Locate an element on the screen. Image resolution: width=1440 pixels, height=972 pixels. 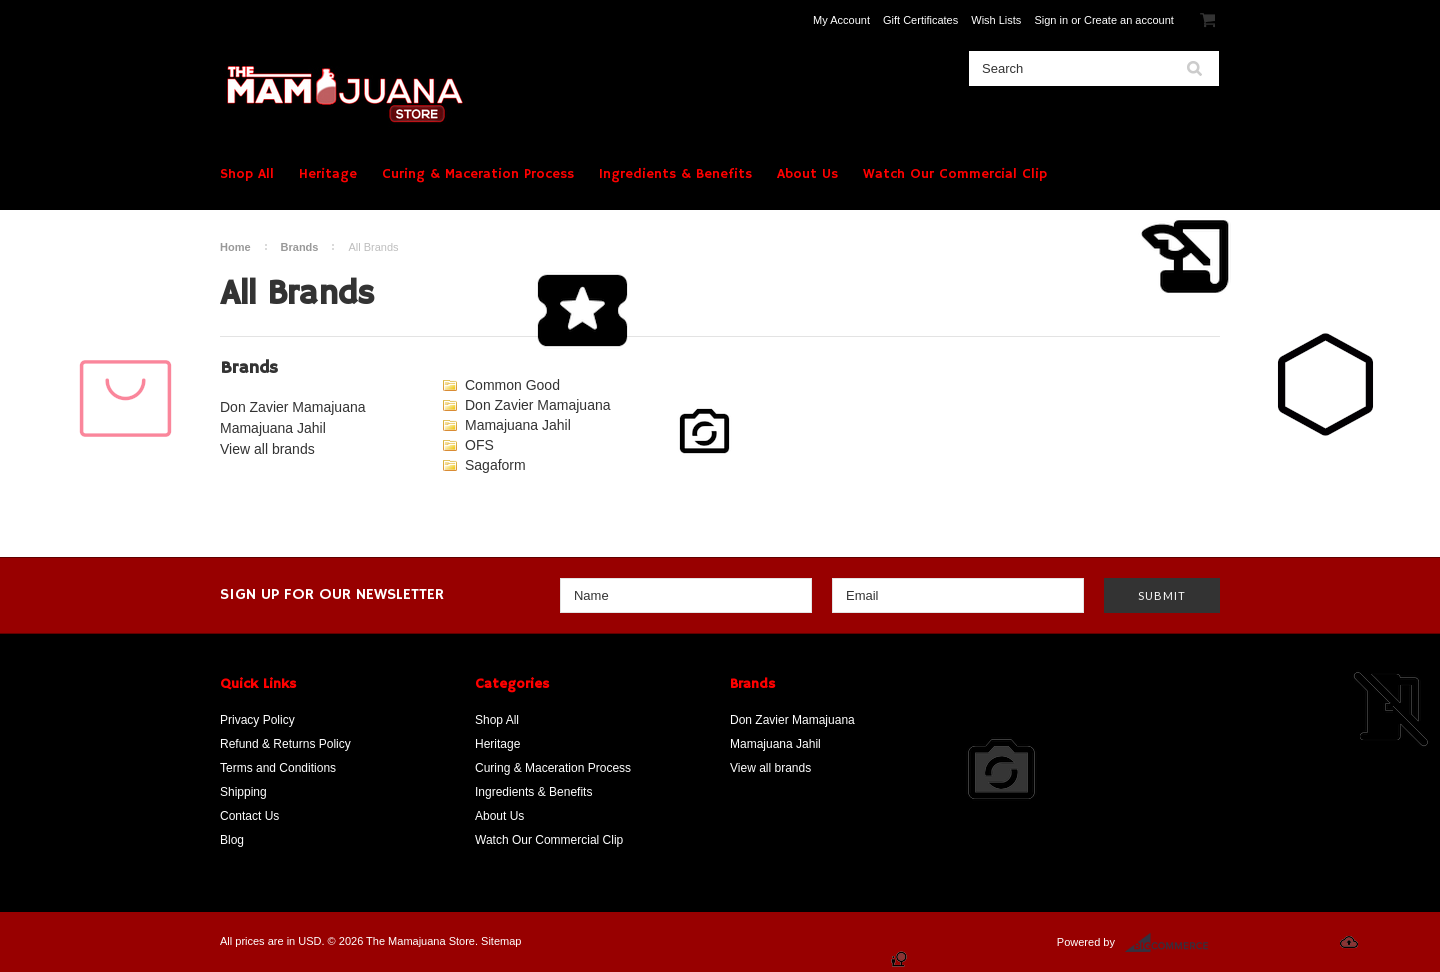
view document history or revisions is located at coordinates (1187, 256).